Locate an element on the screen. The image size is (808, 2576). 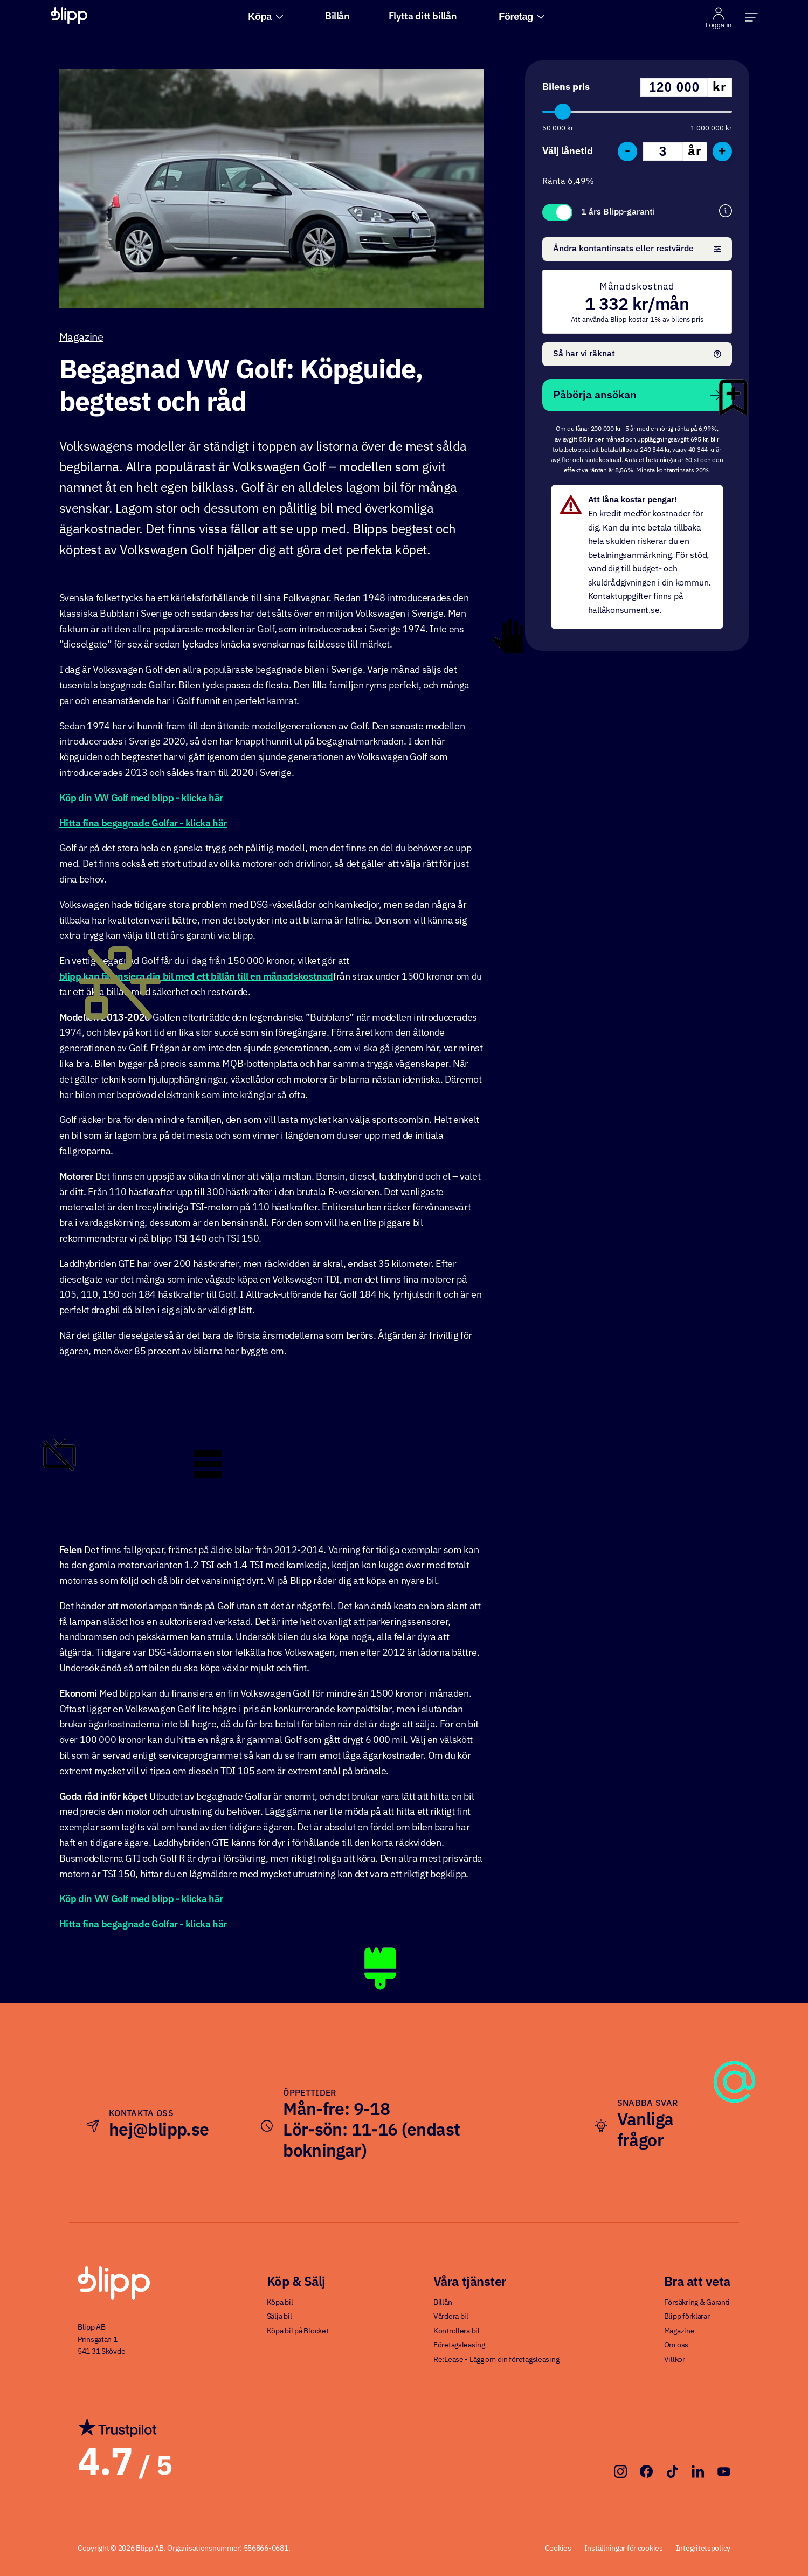
network connection unavailable is located at coordinates (120, 984).